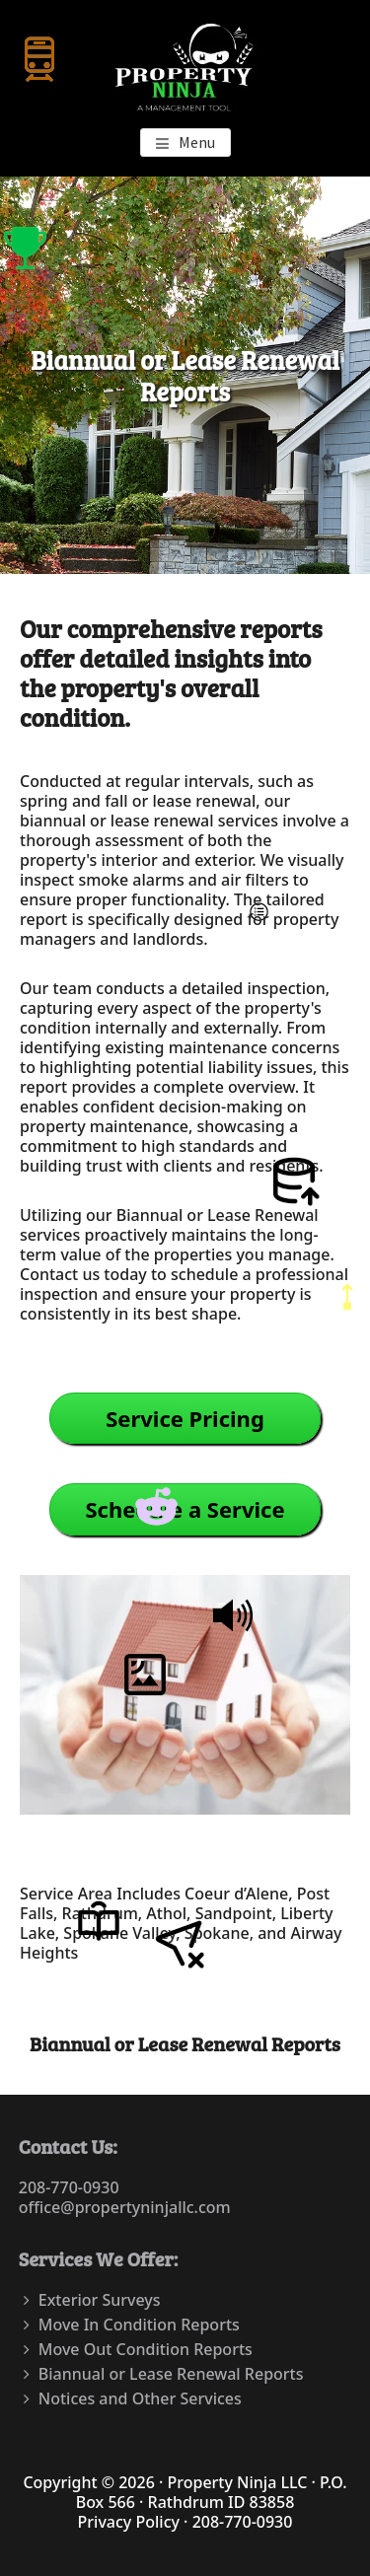 The height and width of the screenshot is (2576, 370). What do you see at coordinates (179, 1943) in the screenshot?
I see `disable location sharing` at bounding box center [179, 1943].